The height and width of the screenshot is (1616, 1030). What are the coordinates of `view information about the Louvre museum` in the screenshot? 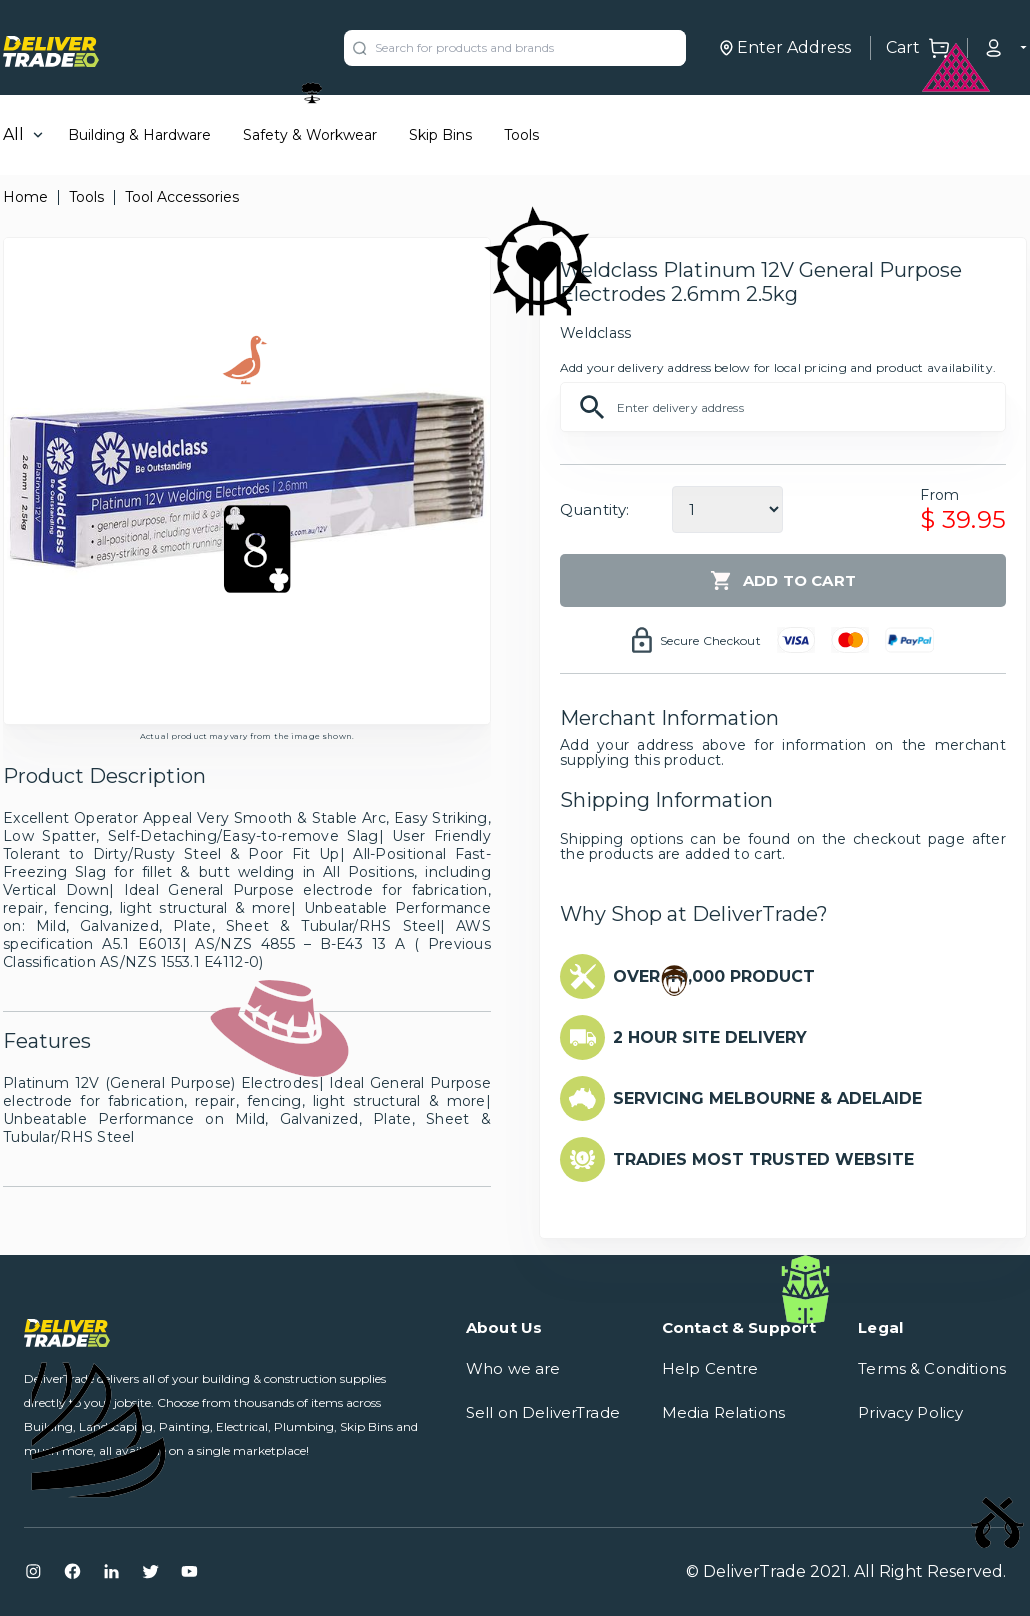 It's located at (956, 69).